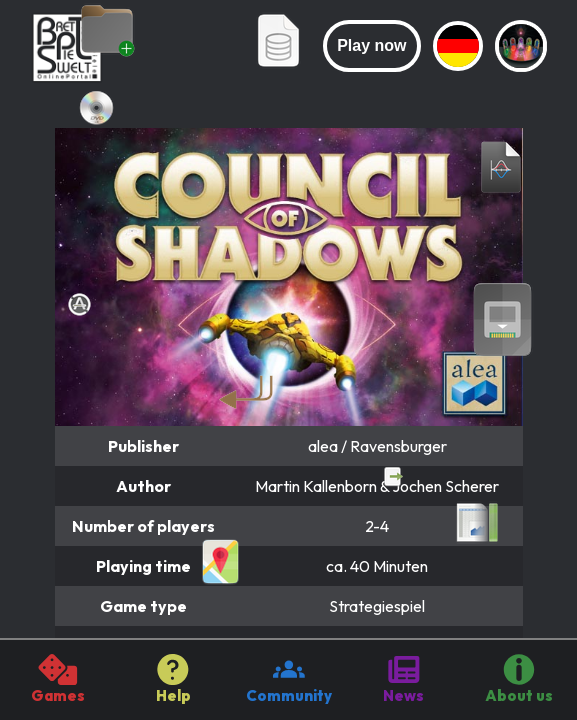  What do you see at coordinates (476, 522) in the screenshot?
I see `spreadsheet template file type` at bounding box center [476, 522].